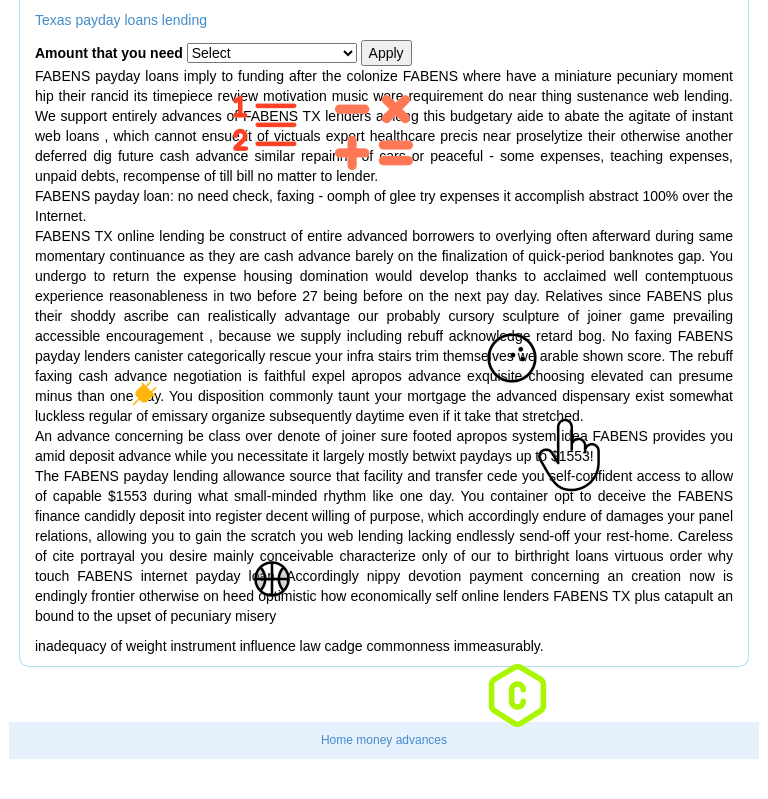 The height and width of the screenshot is (799, 768). What do you see at coordinates (144, 394) in the screenshot?
I see `connect to a power source` at bounding box center [144, 394].